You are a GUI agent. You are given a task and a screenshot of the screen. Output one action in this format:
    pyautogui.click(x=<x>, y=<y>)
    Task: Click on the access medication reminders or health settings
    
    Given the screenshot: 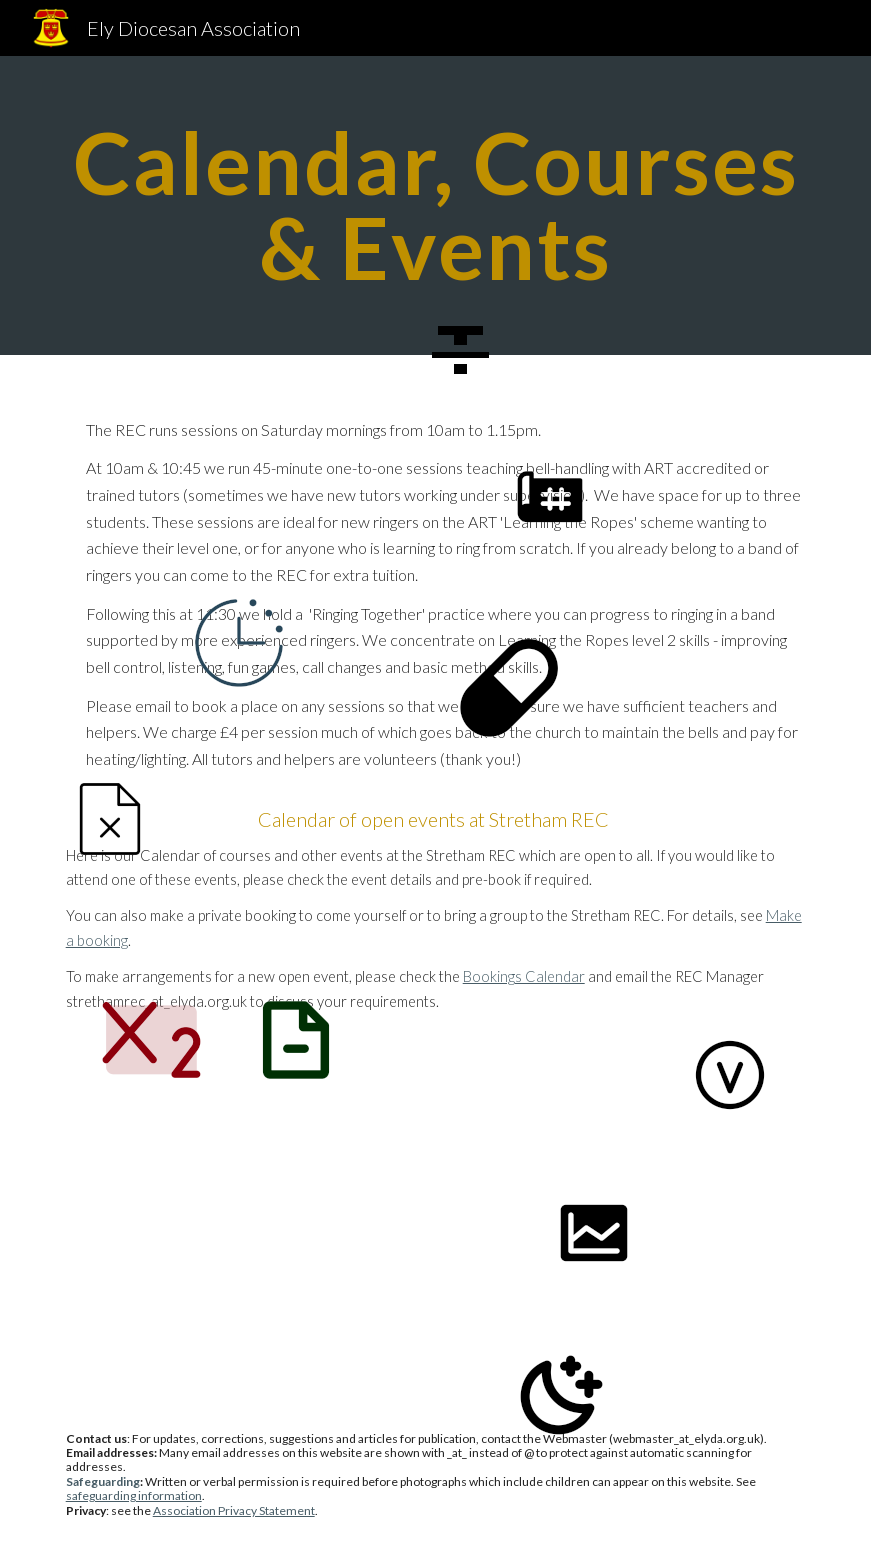 What is the action you would take?
    pyautogui.click(x=509, y=688)
    